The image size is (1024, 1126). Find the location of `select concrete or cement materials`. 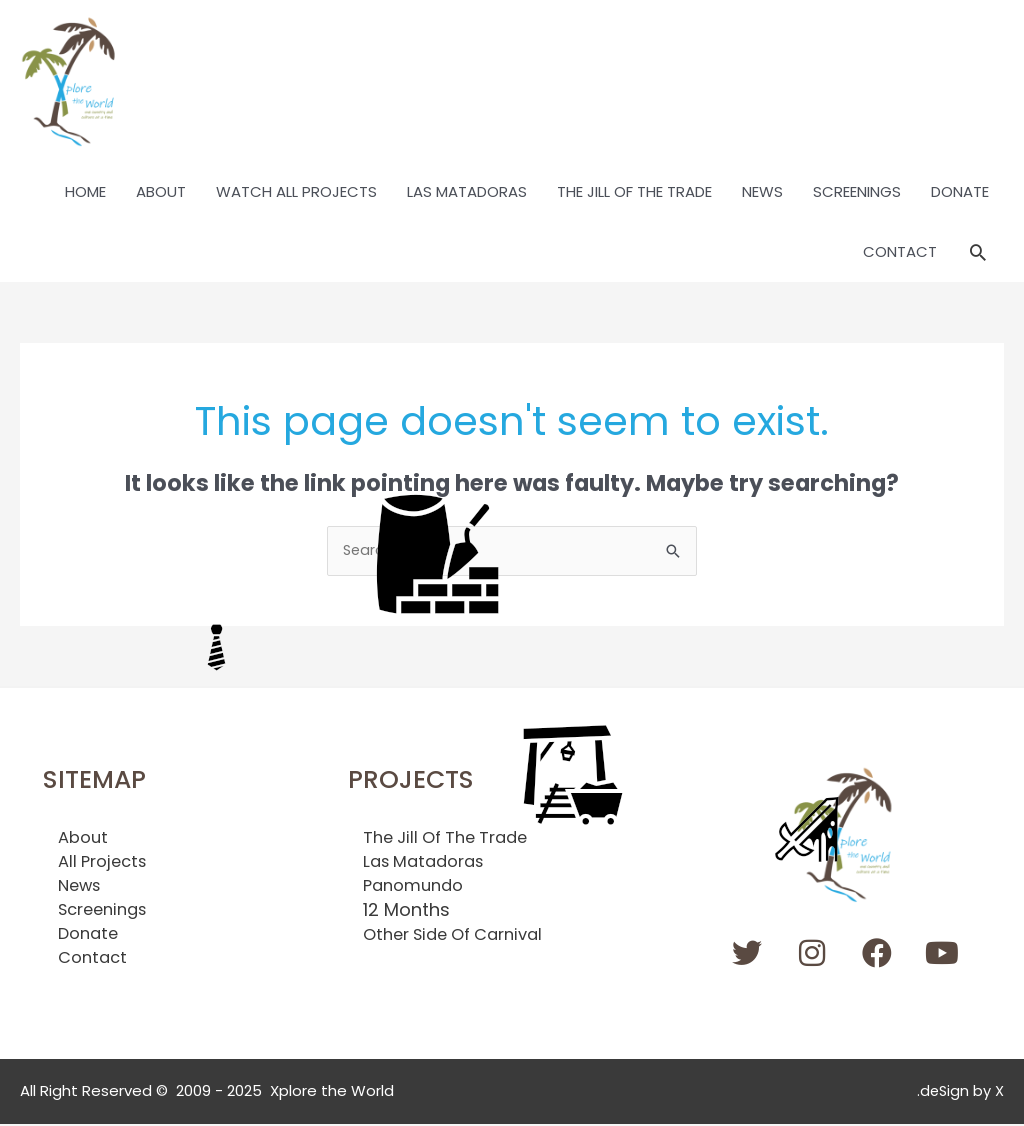

select concrete or cement materials is located at coordinates (437, 552).